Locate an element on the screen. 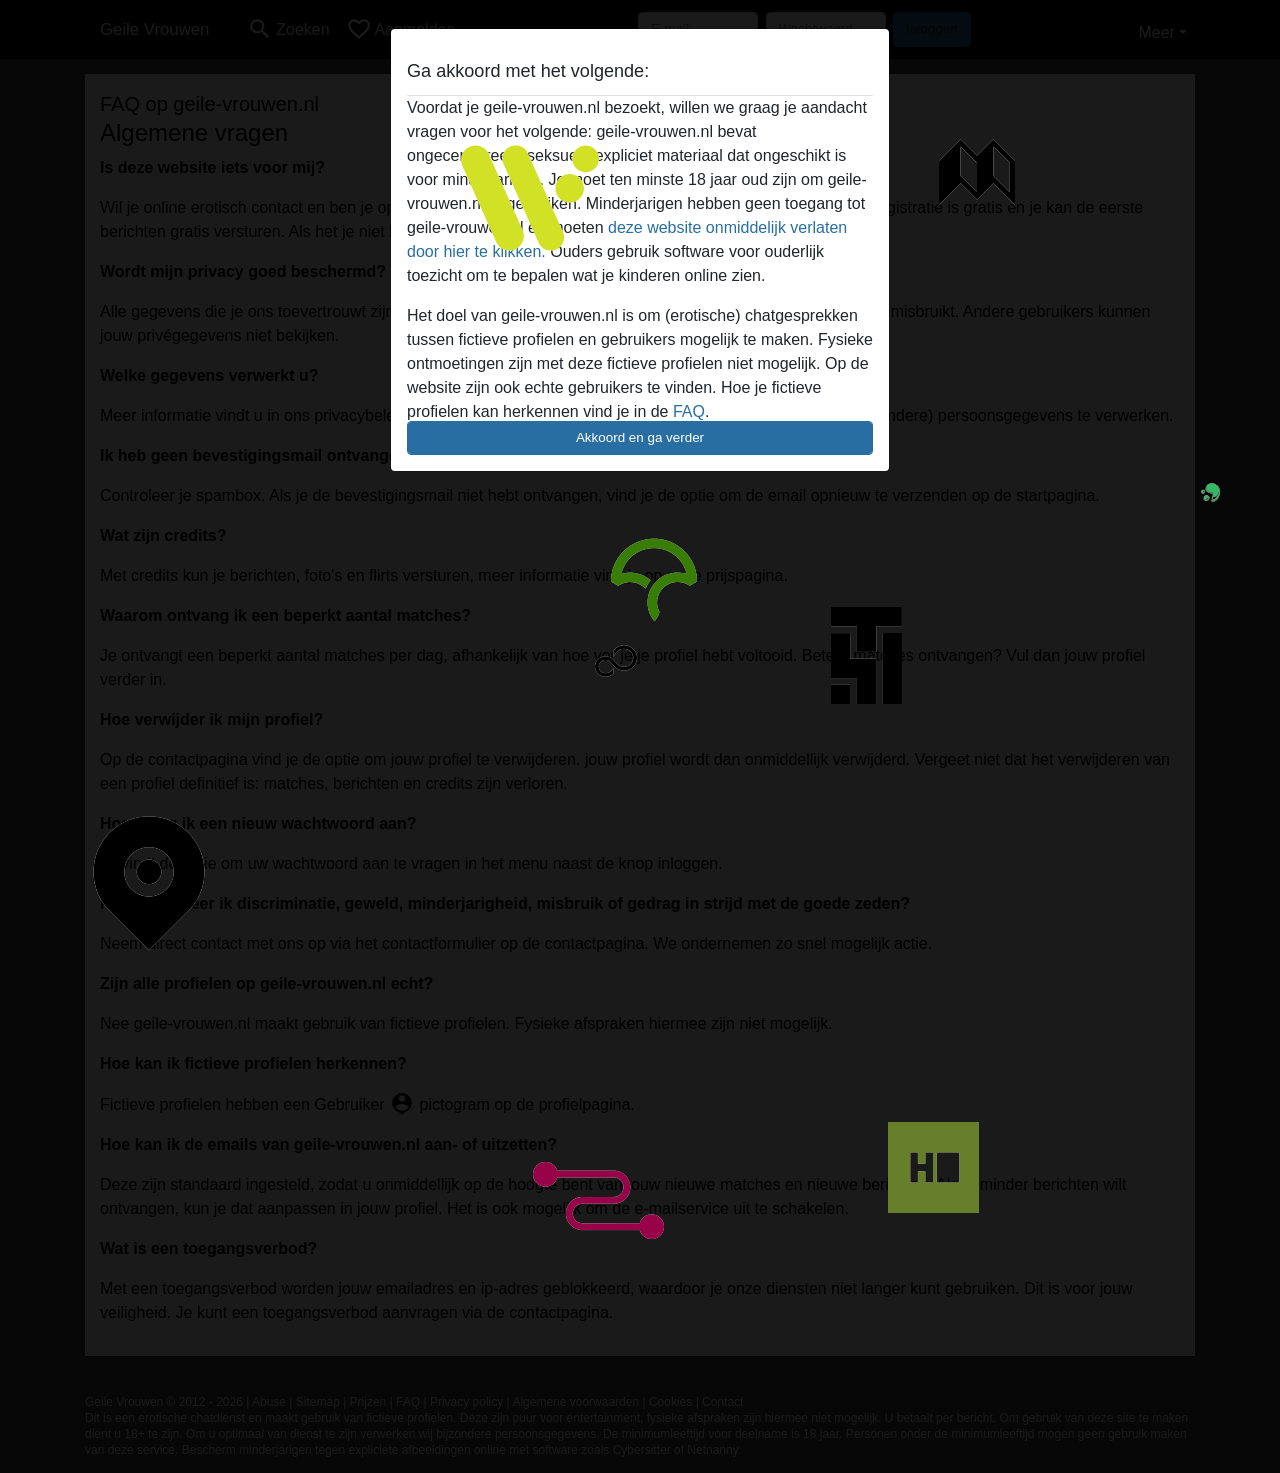  open Wear OS companion app is located at coordinates (530, 198).